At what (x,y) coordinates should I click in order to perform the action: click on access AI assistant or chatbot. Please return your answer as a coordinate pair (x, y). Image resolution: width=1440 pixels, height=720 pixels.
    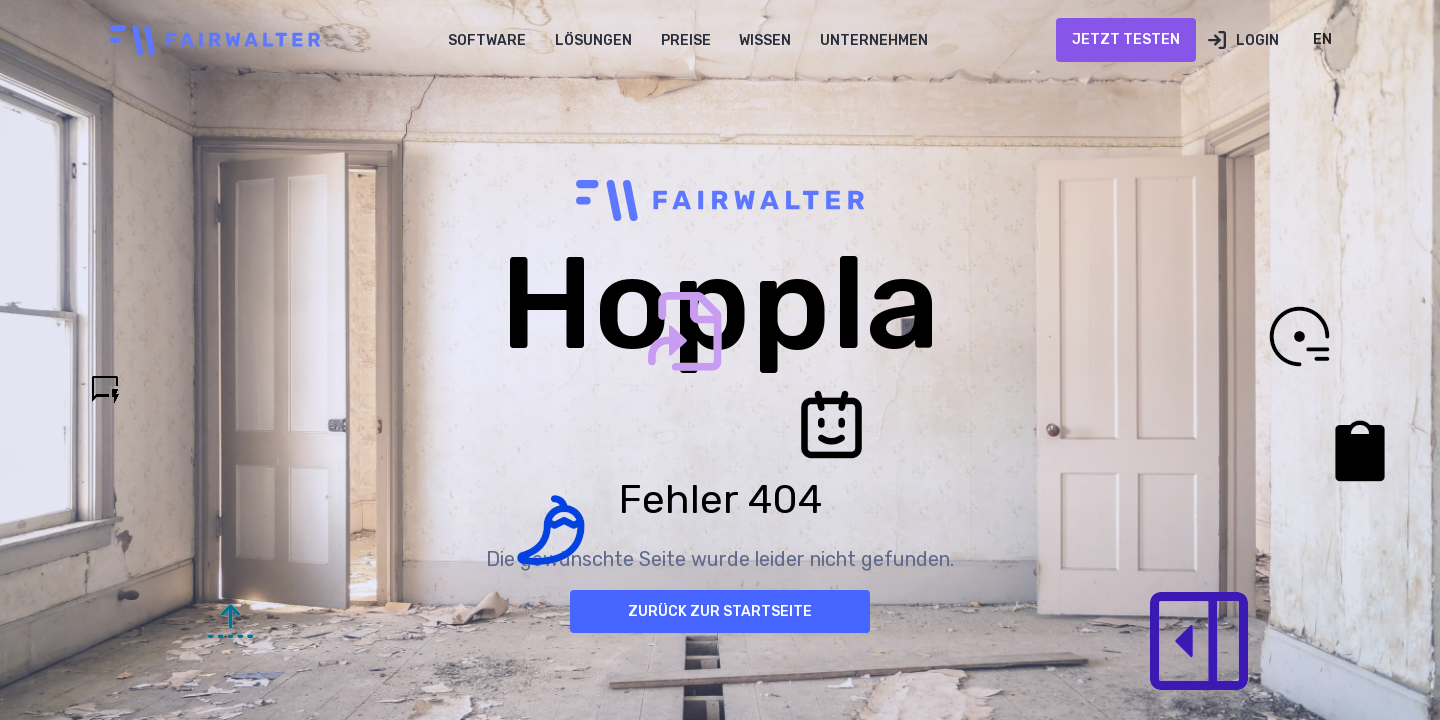
    Looking at the image, I should click on (831, 424).